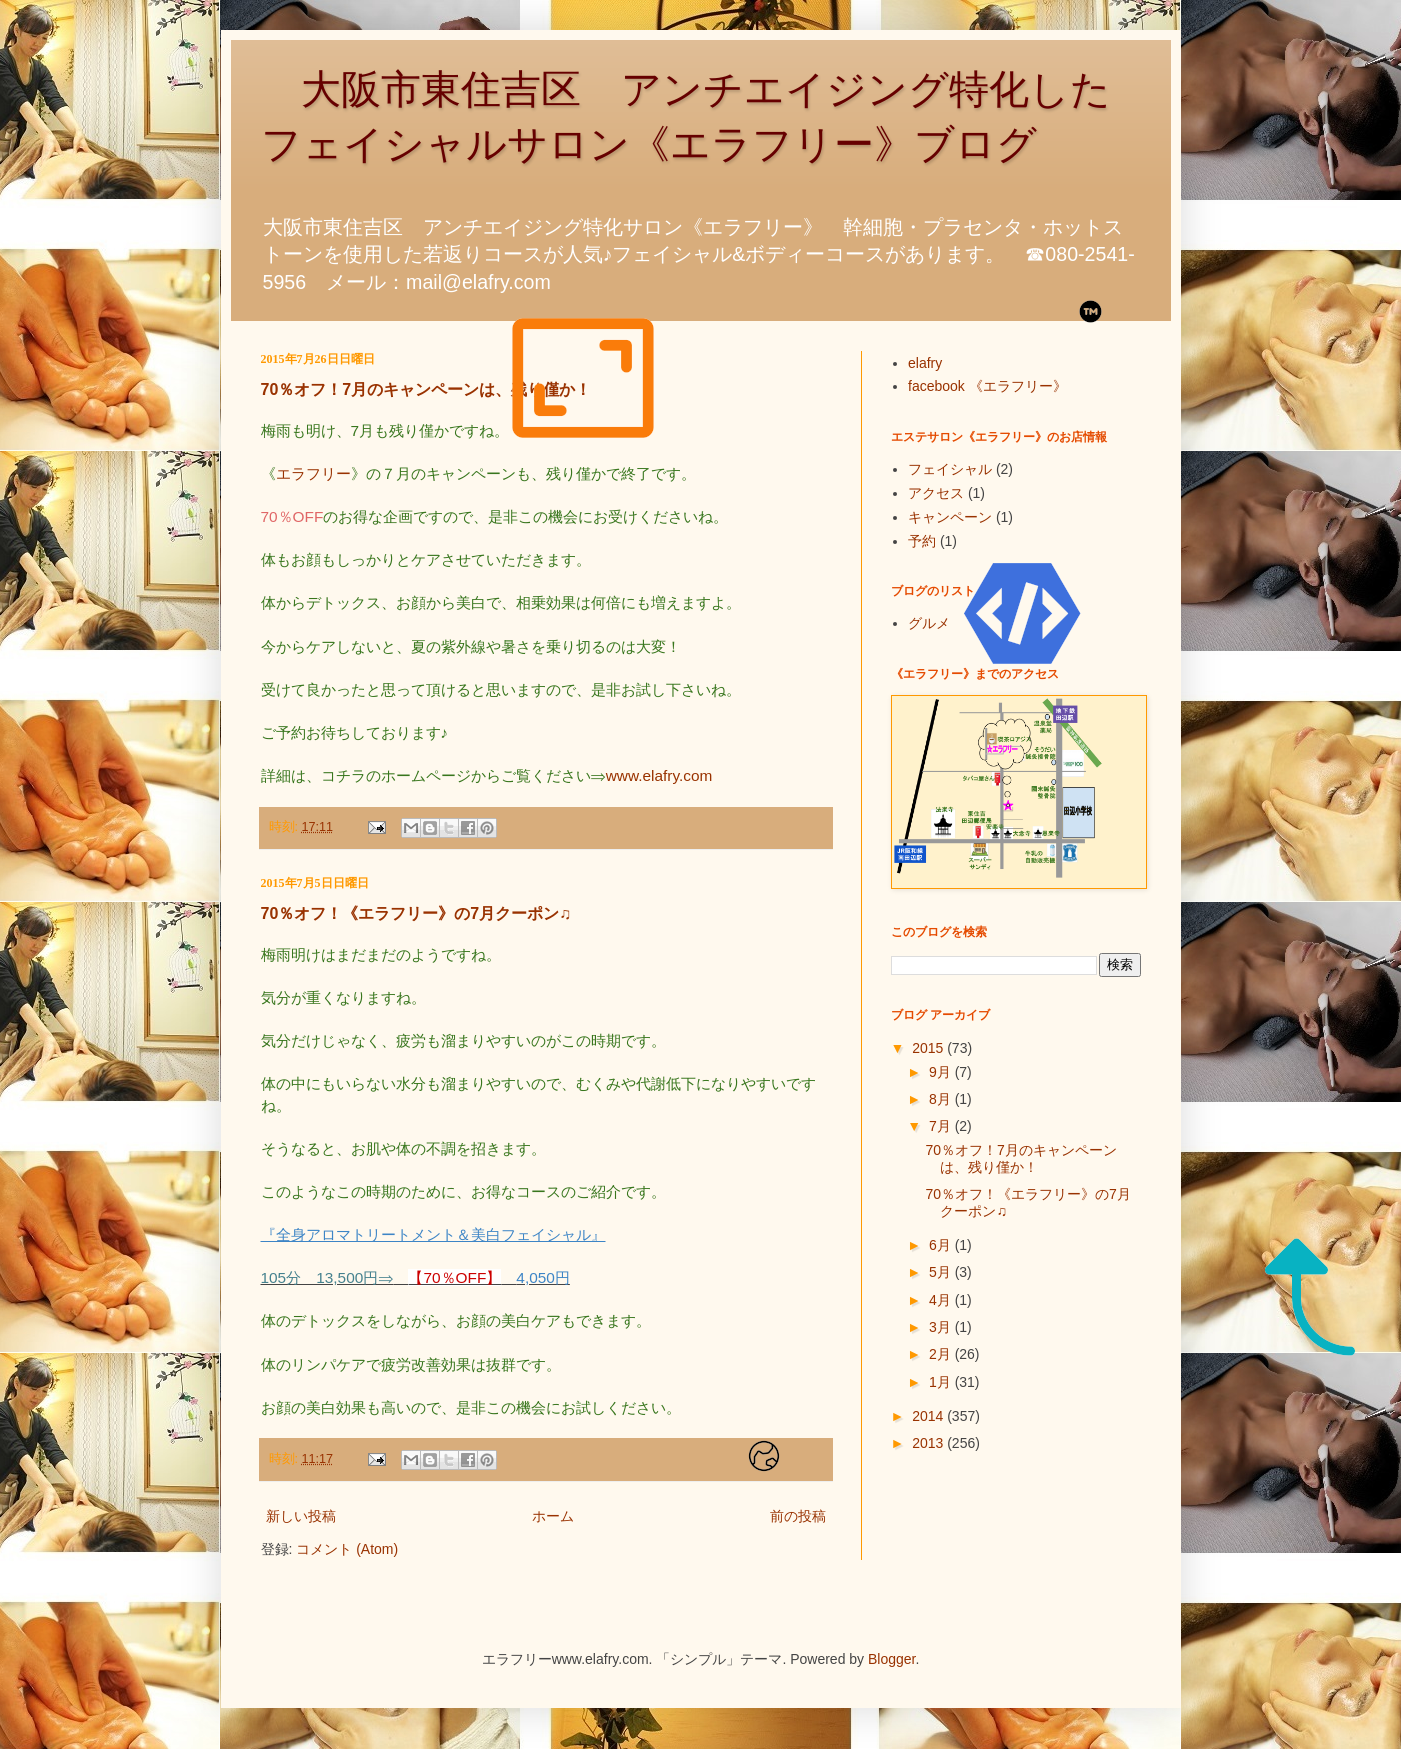 The image size is (1401, 1749). I want to click on enter fullscreen mode, so click(583, 378).